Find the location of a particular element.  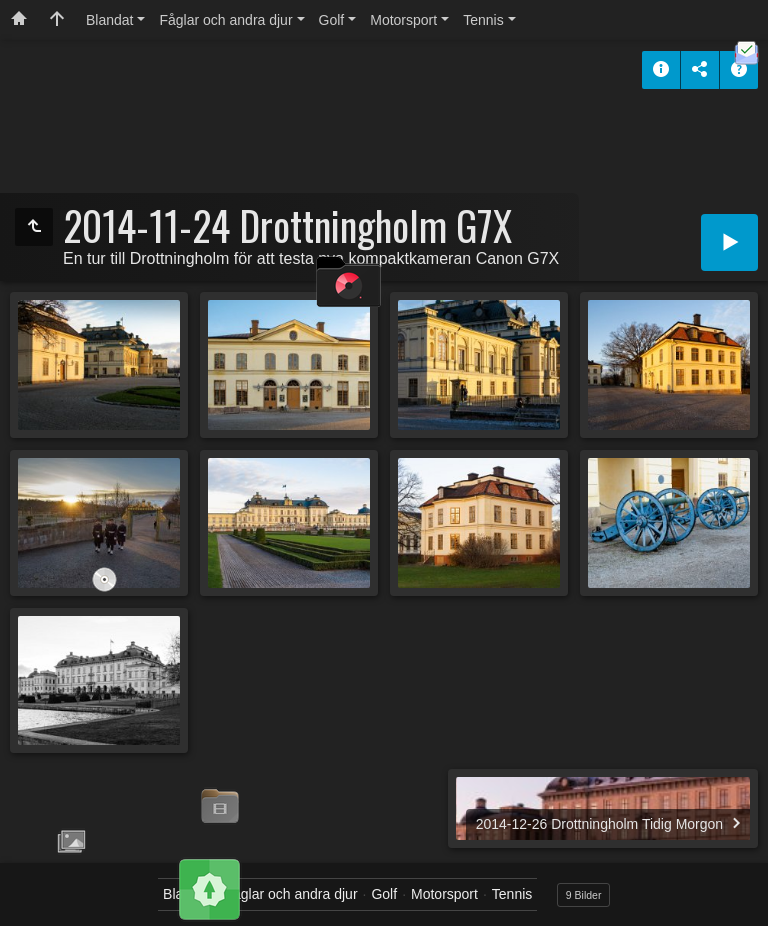

open your videos folder is located at coordinates (220, 806).